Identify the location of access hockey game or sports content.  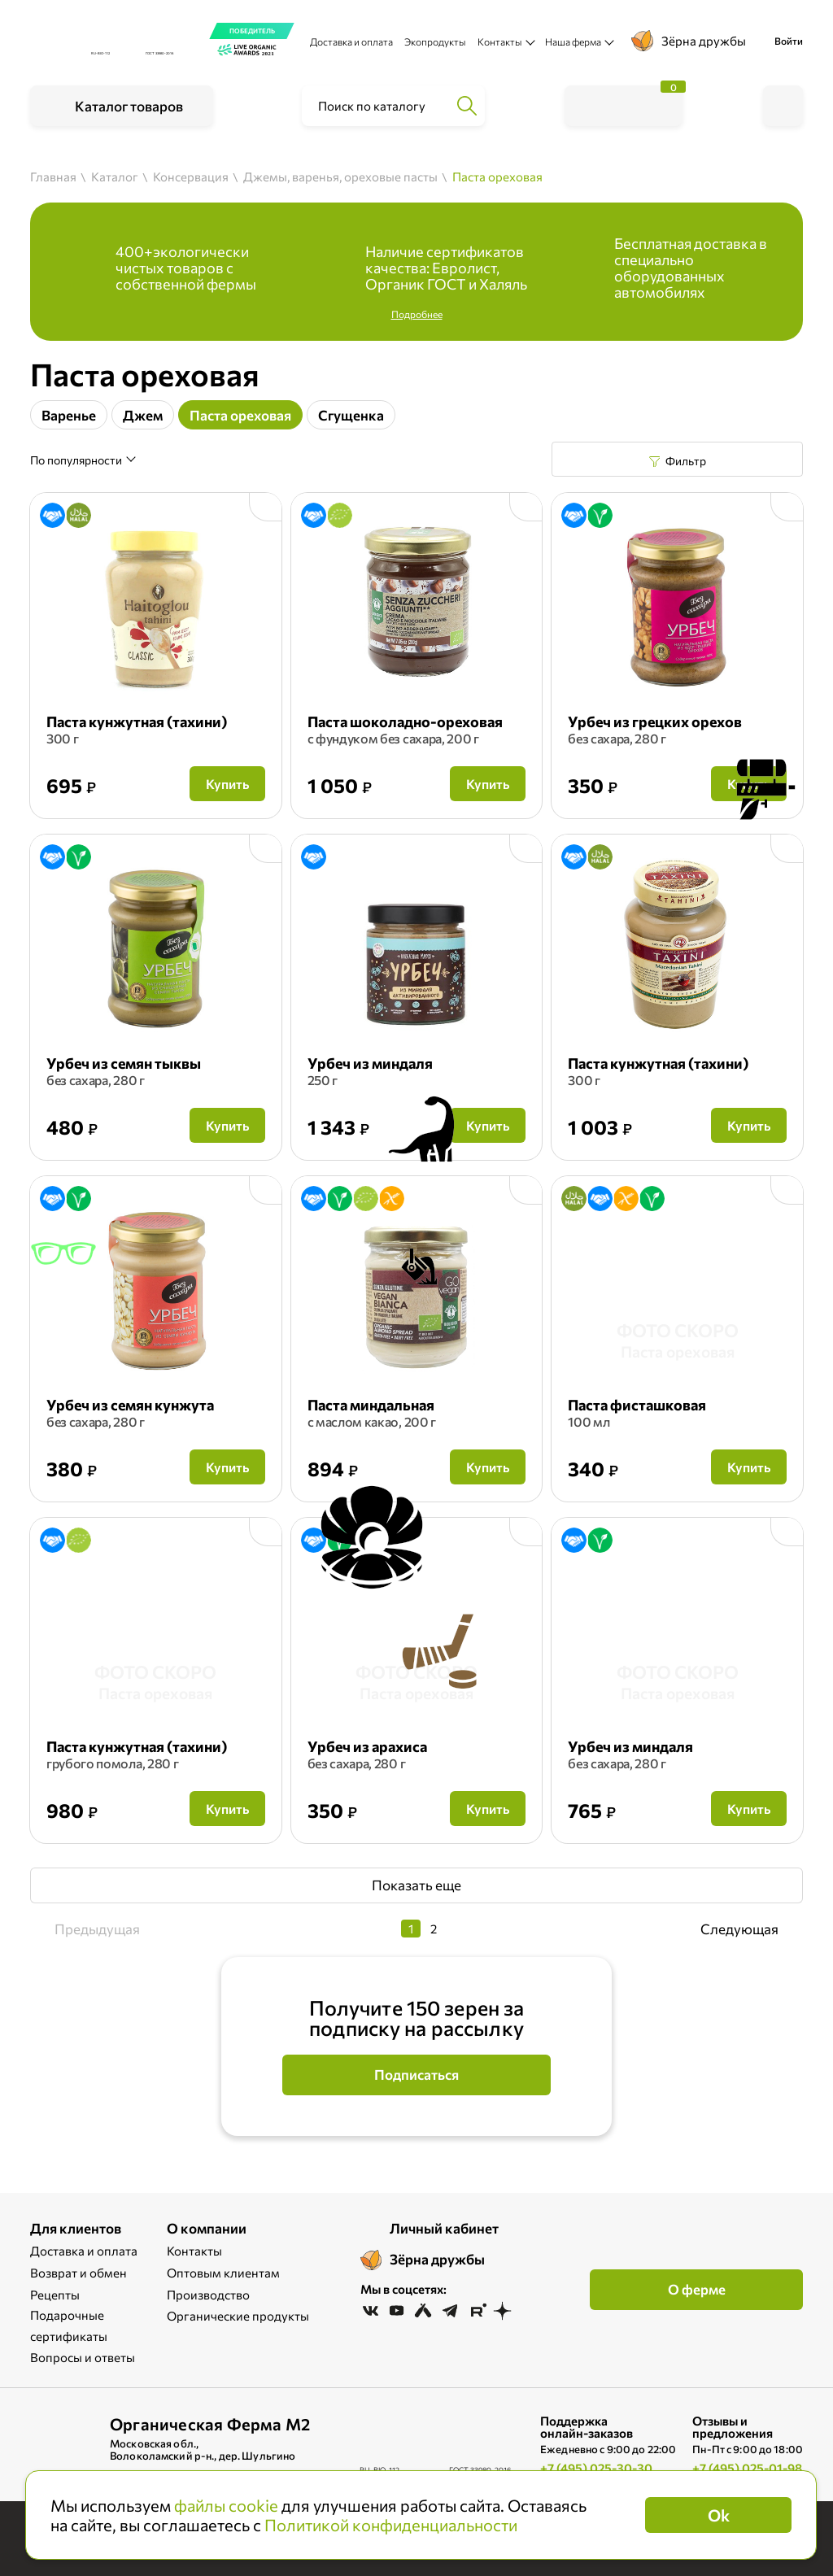
(439, 1651).